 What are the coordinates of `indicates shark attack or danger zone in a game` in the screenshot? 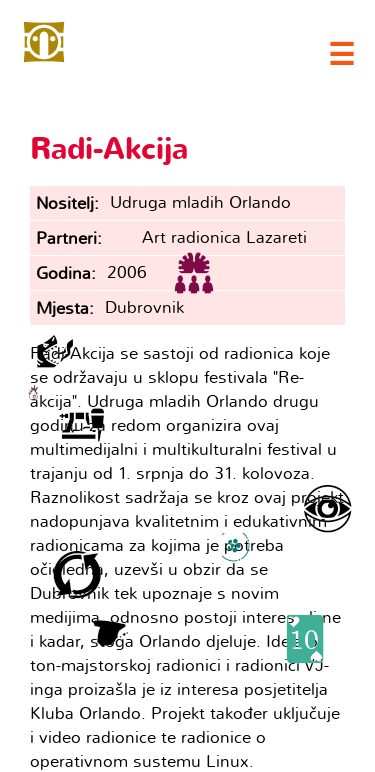 It's located at (55, 350).